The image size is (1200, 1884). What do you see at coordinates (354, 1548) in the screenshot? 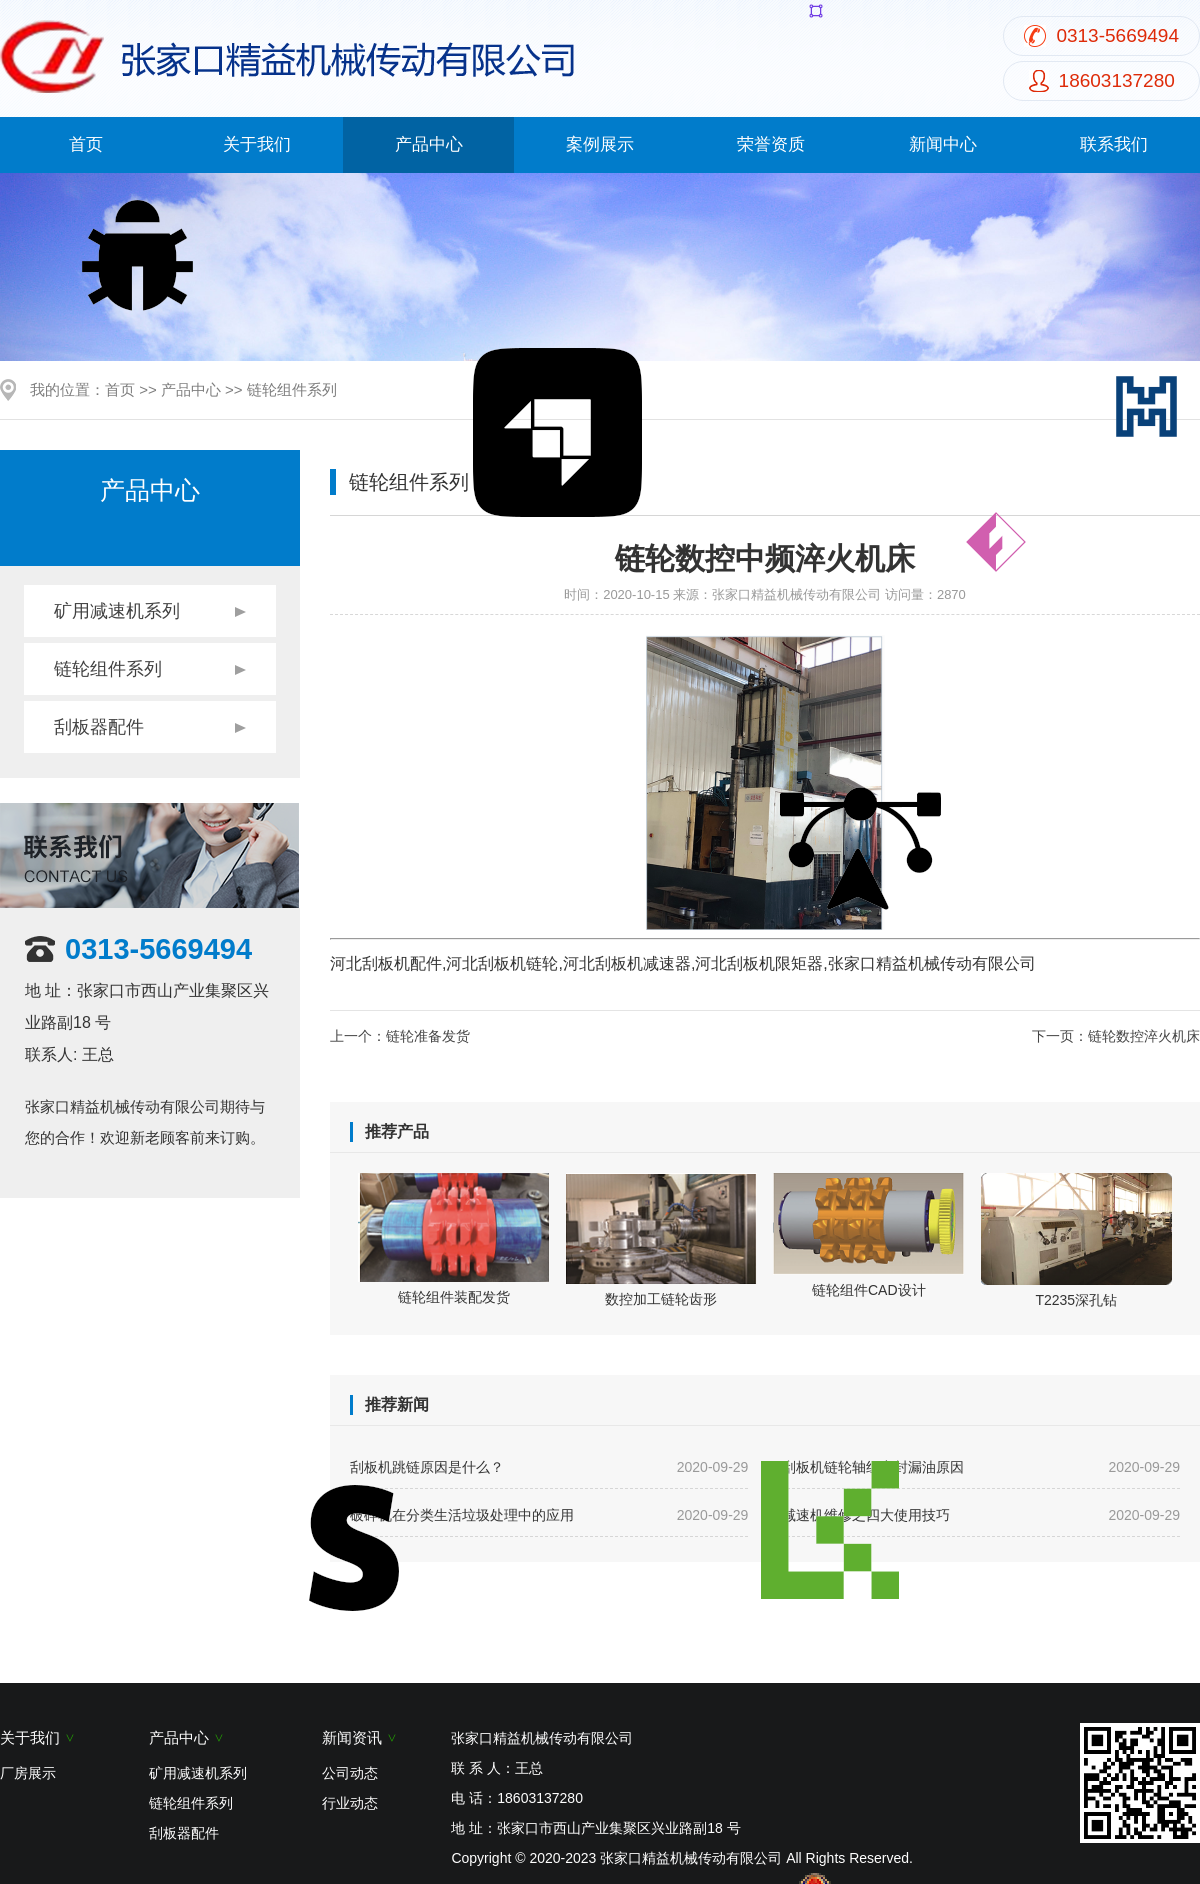
I see `stripe payment integration` at bounding box center [354, 1548].